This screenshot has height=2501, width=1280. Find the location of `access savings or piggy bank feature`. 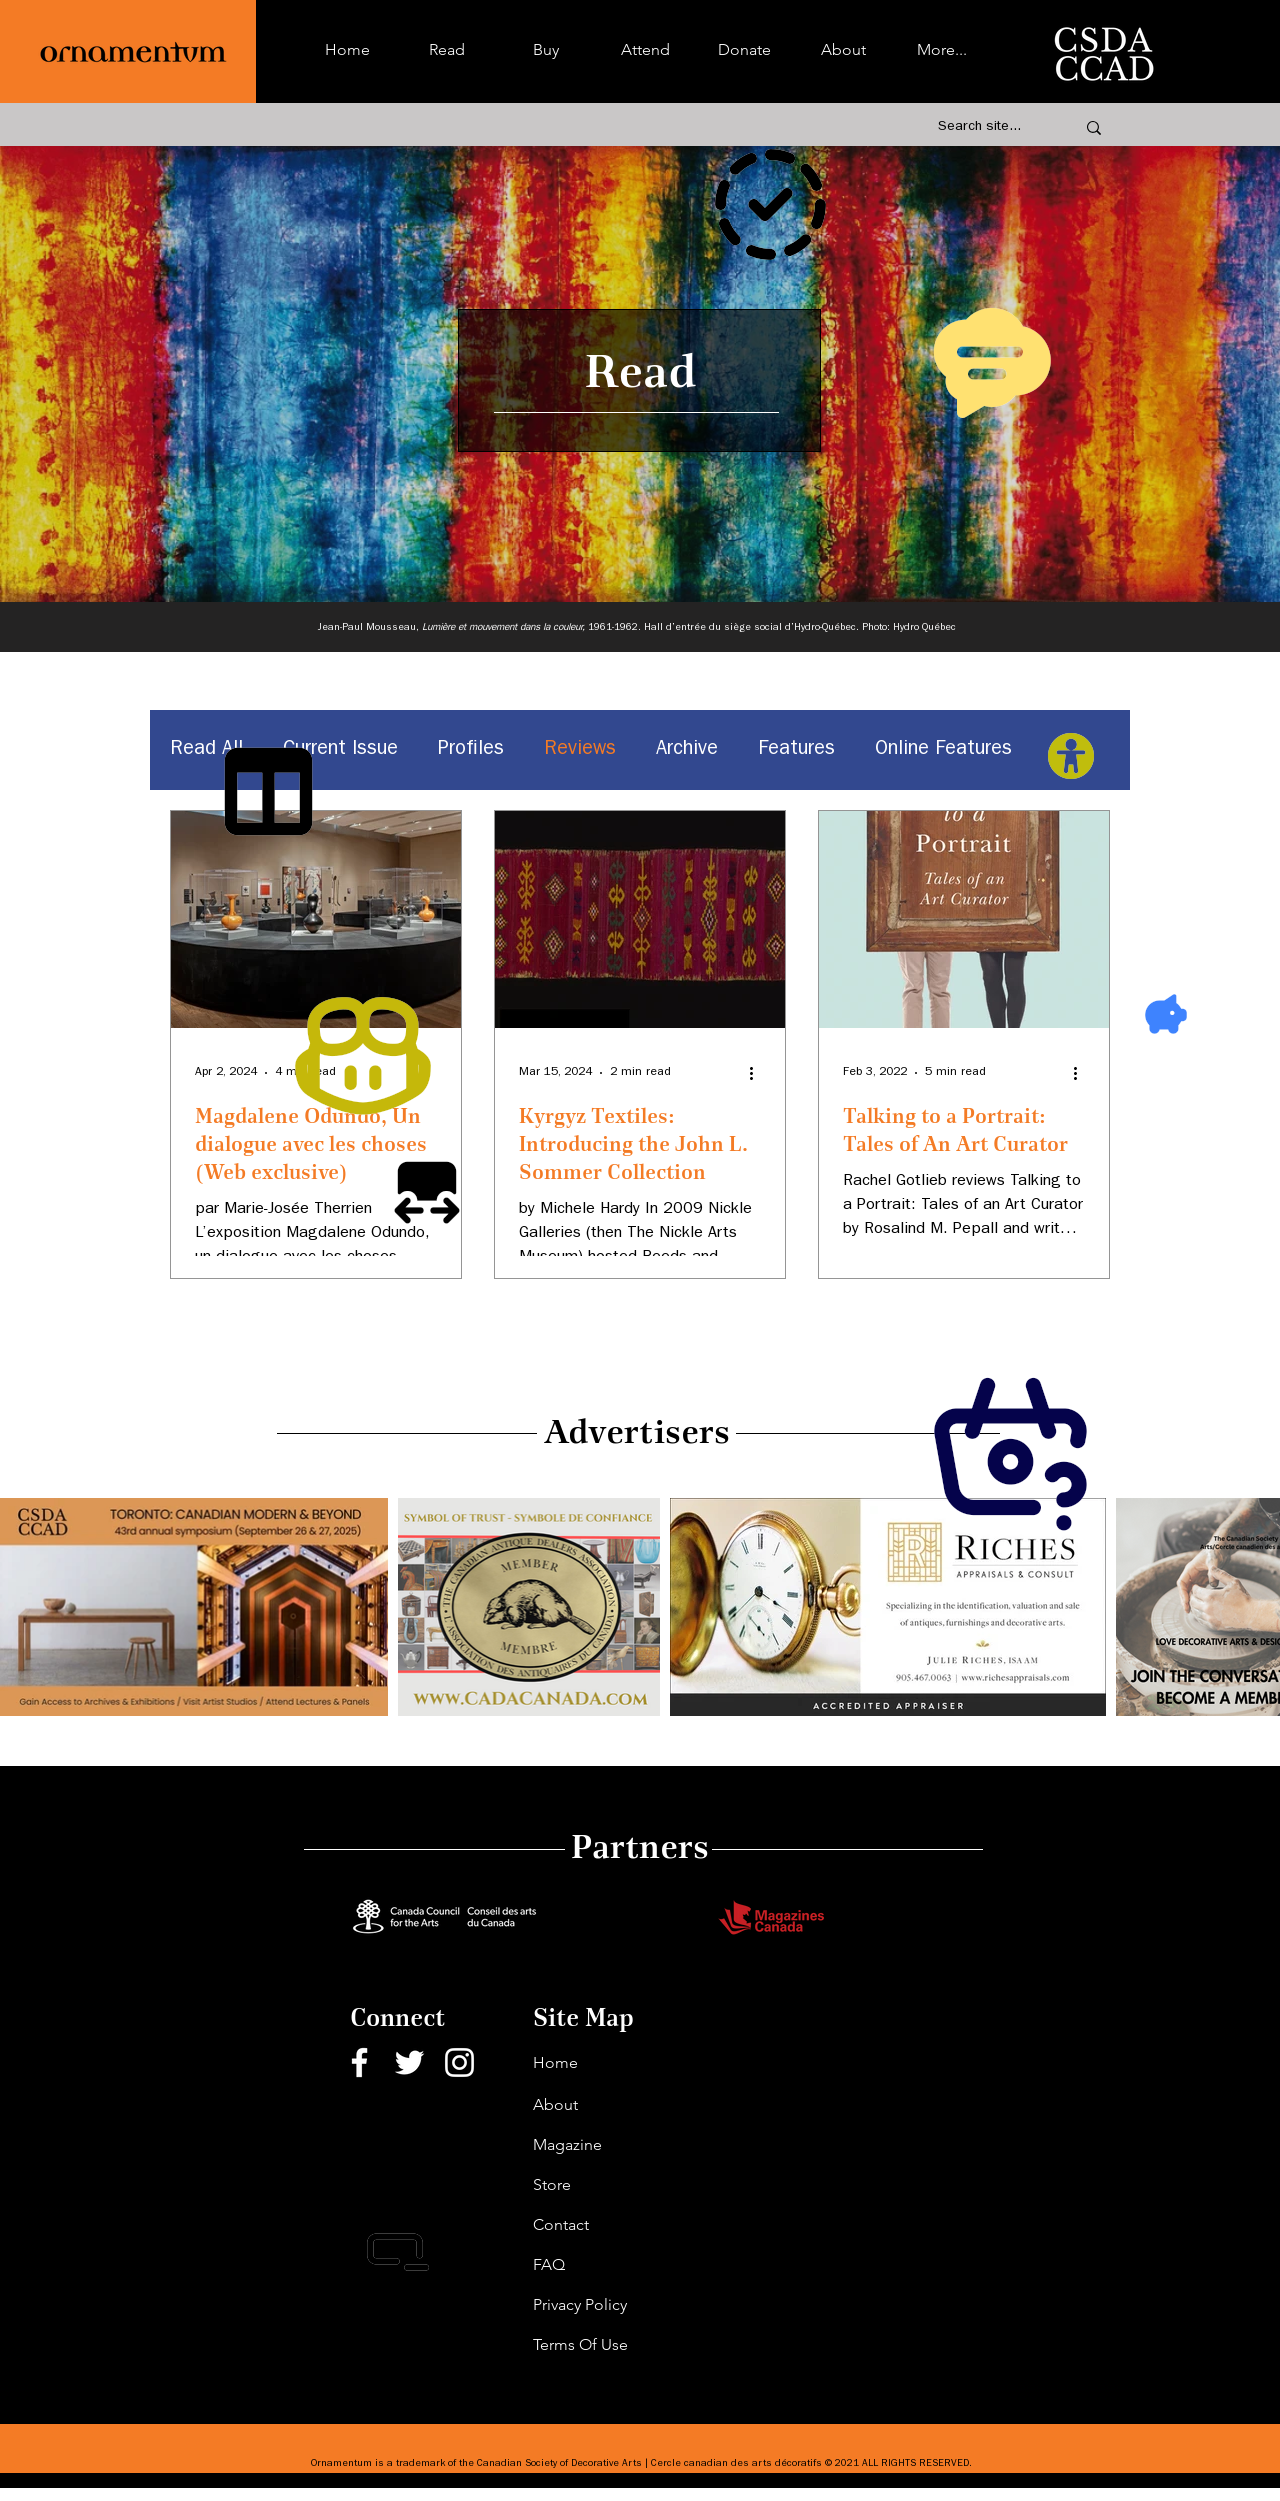

access savings or piggy bank feature is located at coordinates (1166, 1015).